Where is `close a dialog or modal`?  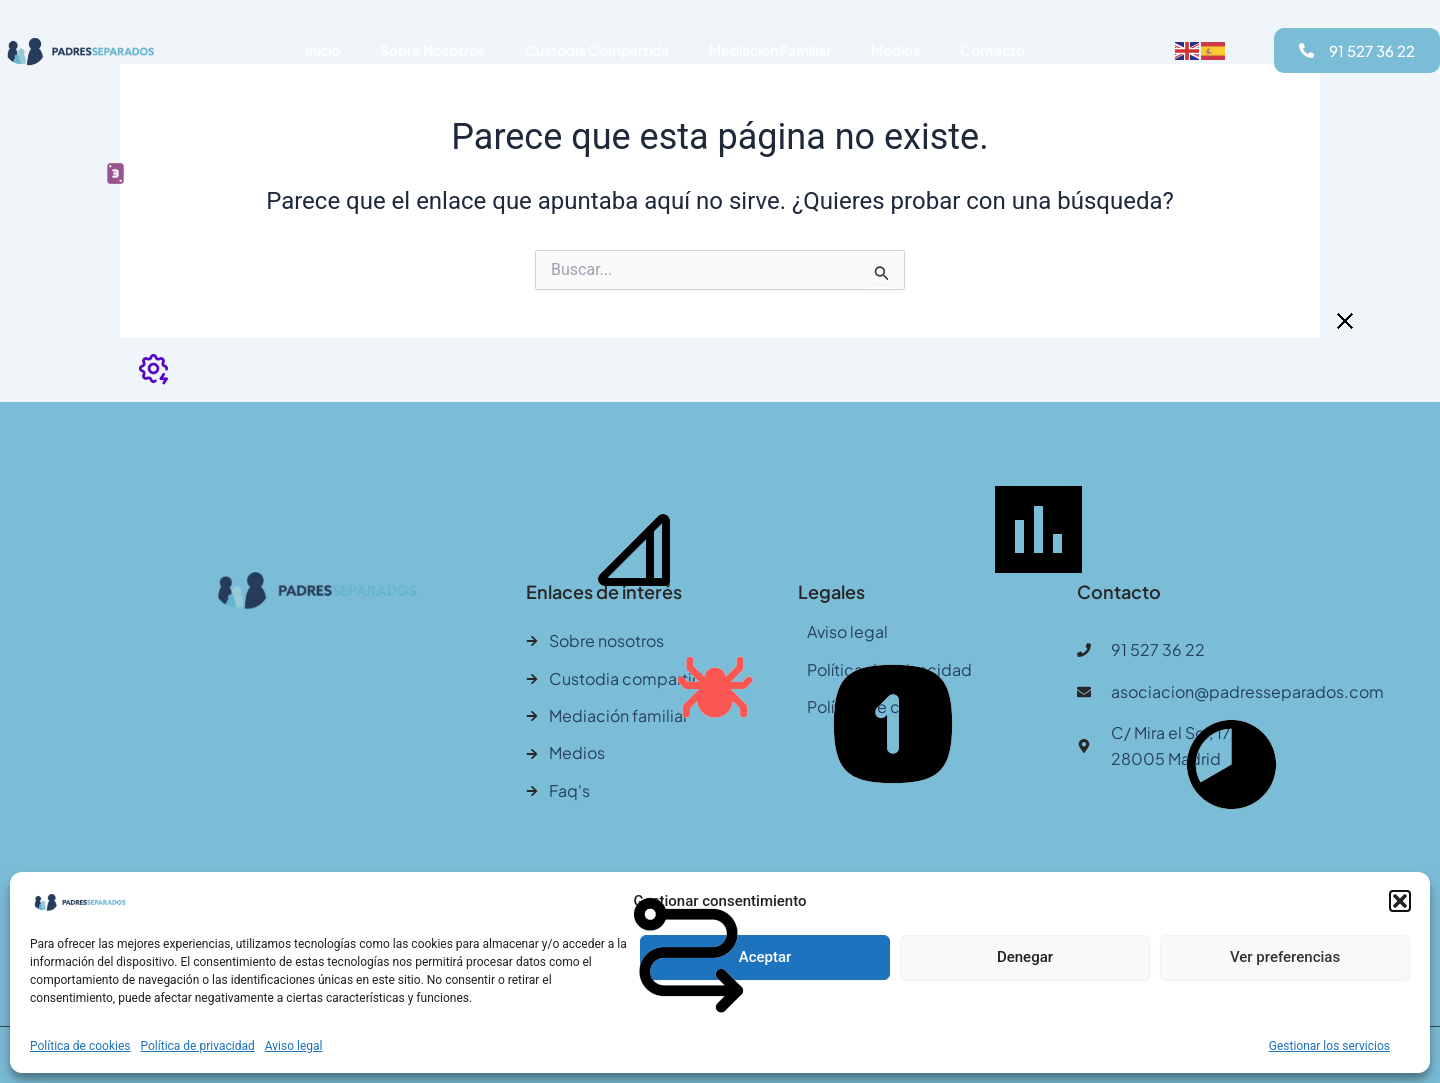
close a dialog or modal is located at coordinates (1345, 321).